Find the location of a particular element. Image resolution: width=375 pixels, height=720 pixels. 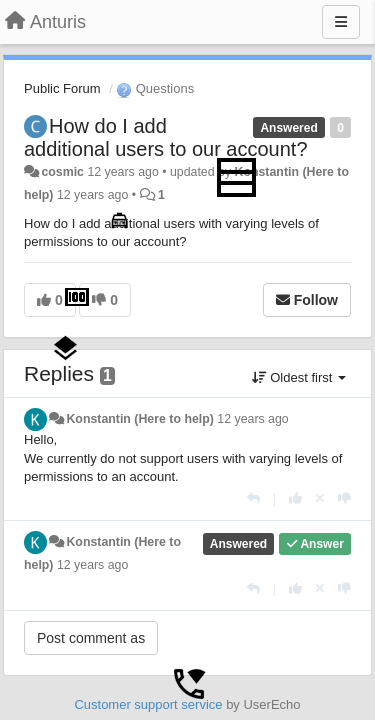

view currency or monetary information is located at coordinates (77, 297).